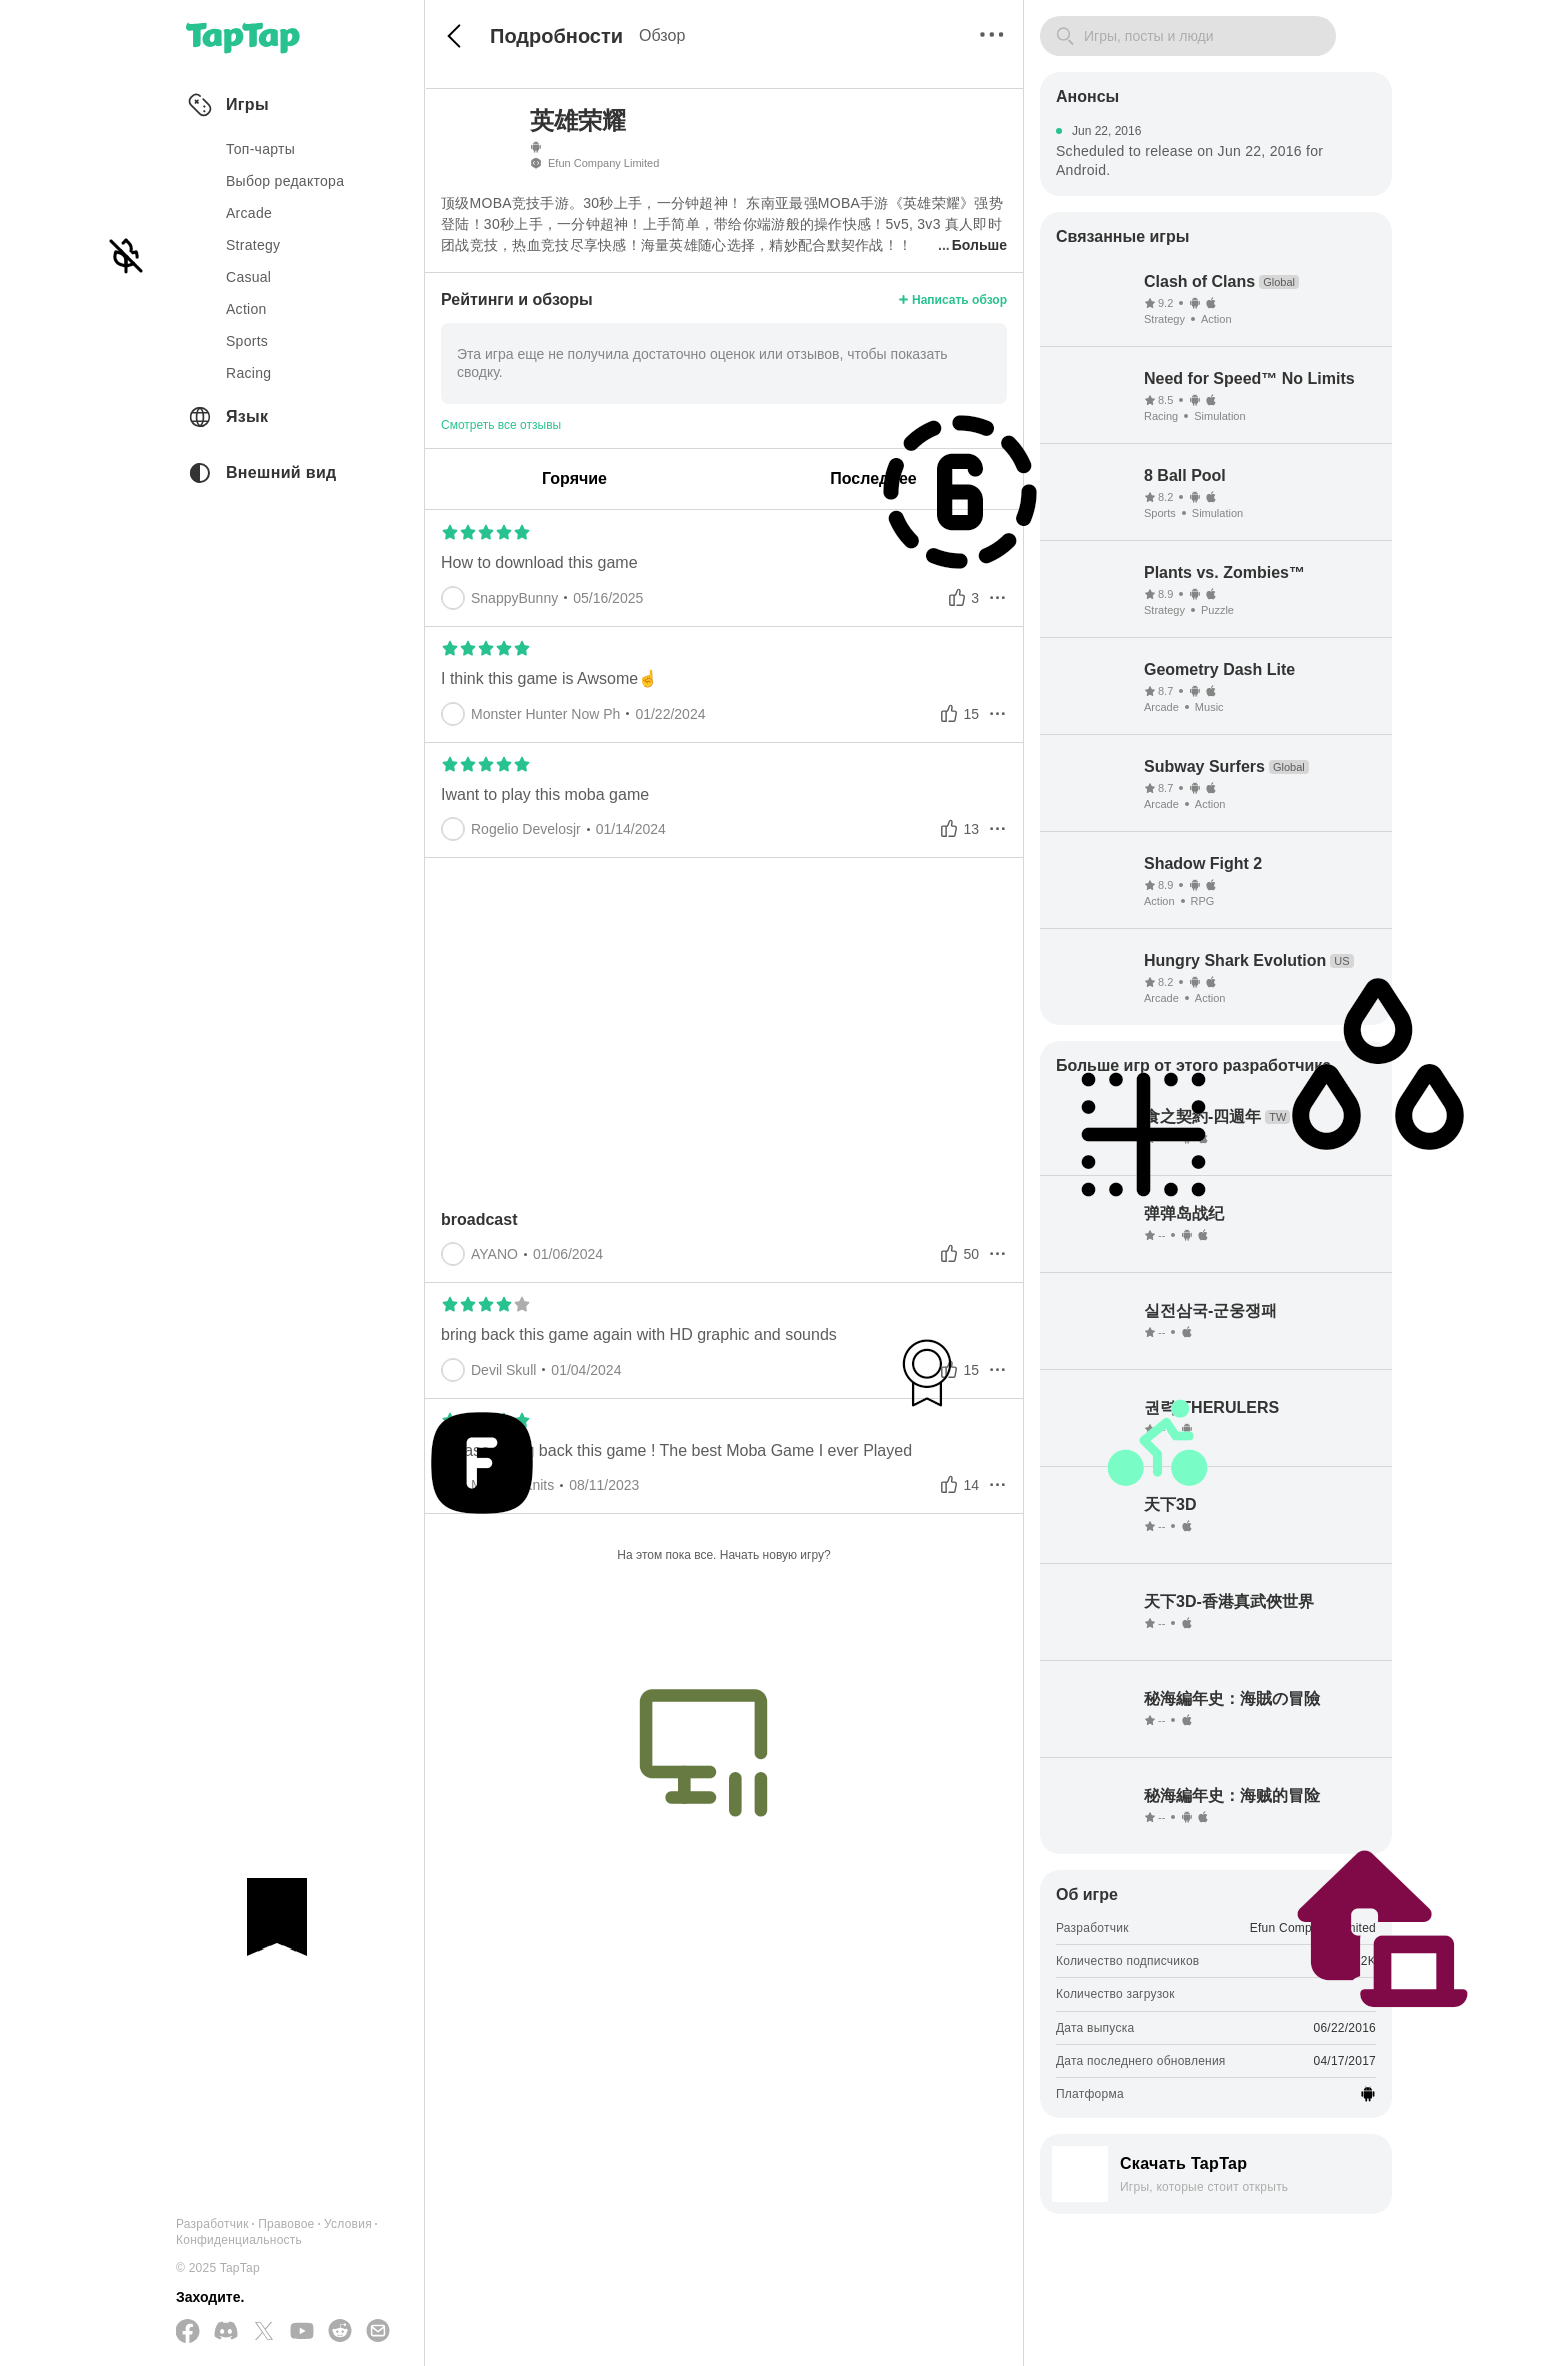 The height and width of the screenshot is (2366, 1568). Describe the element at coordinates (482, 1463) in the screenshot. I see `facebook app or service integration` at that location.